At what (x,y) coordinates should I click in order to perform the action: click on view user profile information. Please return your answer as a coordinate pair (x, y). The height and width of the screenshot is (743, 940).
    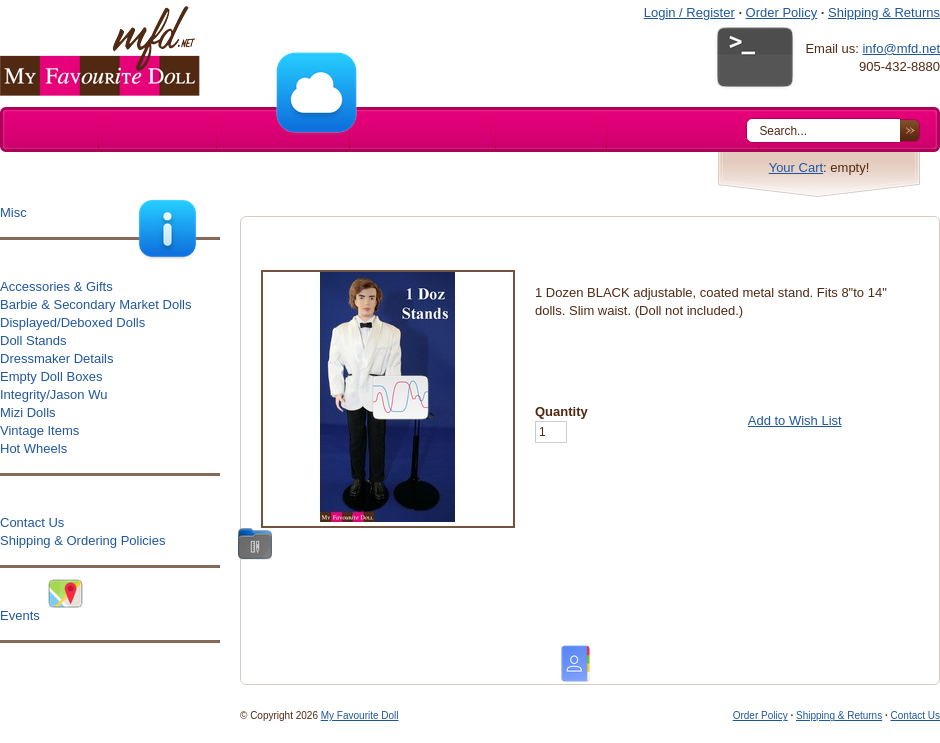
    Looking at the image, I should click on (167, 228).